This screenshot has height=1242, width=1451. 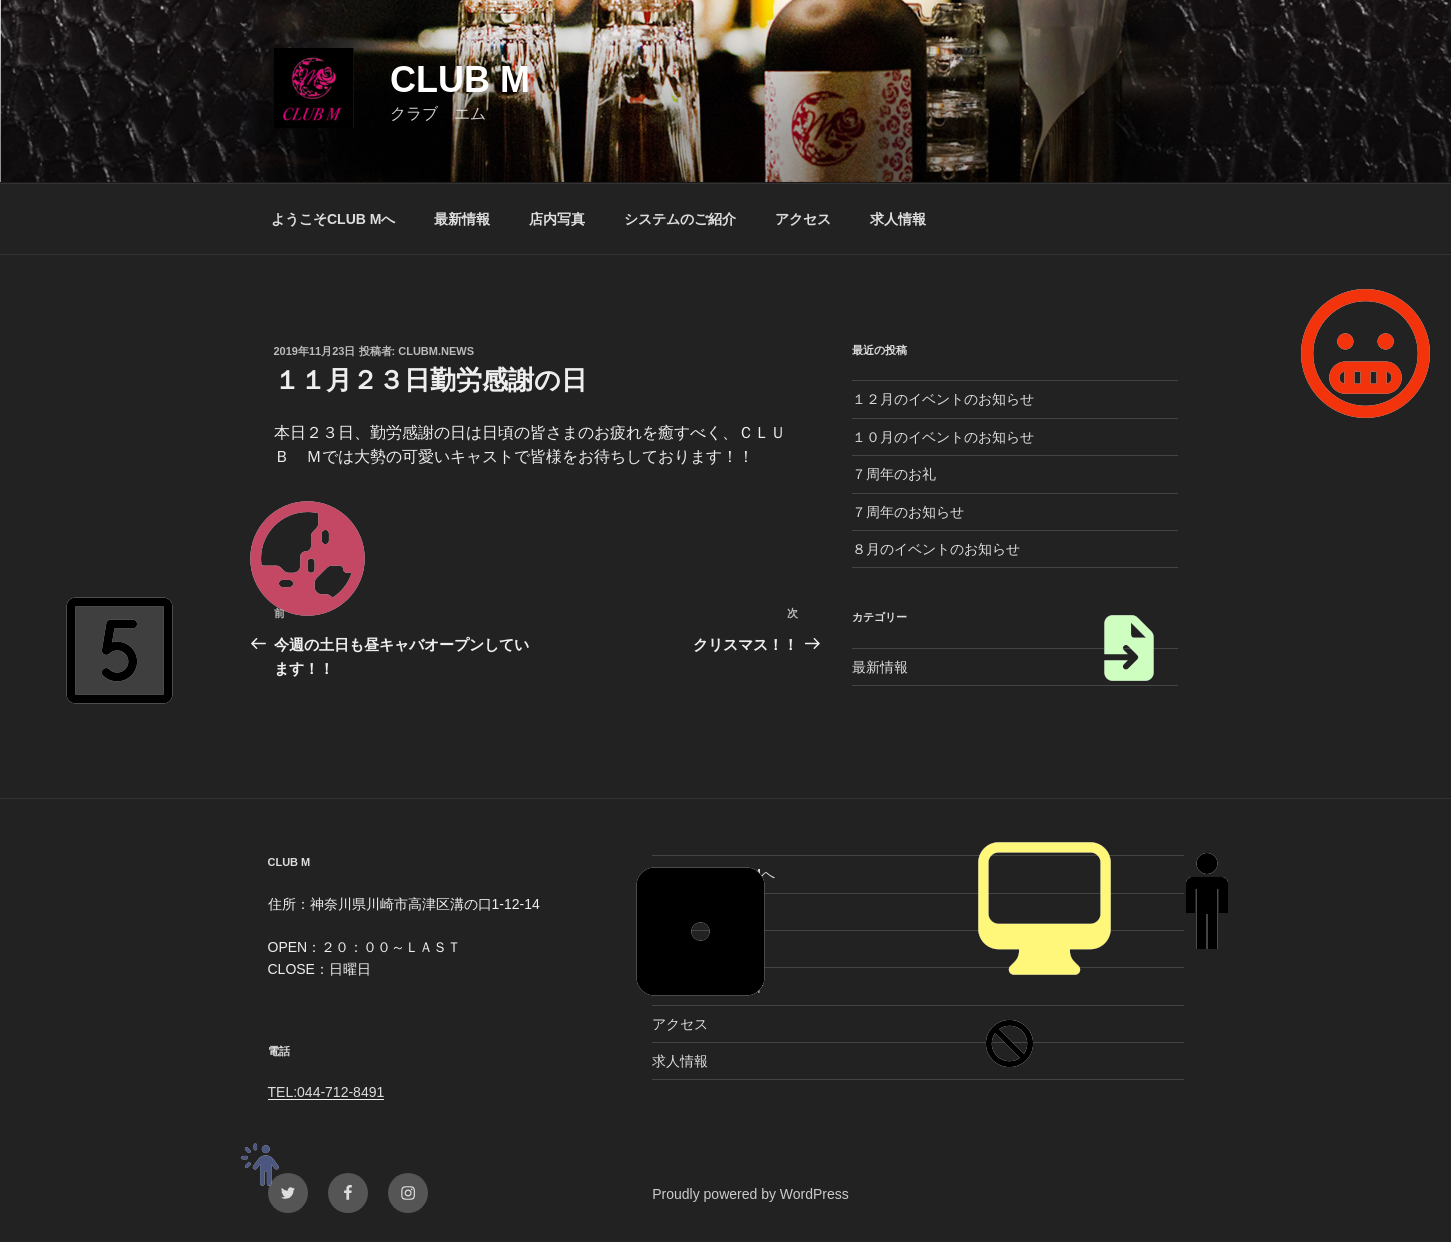 What do you see at coordinates (1207, 901) in the screenshot?
I see `select male gender option` at bounding box center [1207, 901].